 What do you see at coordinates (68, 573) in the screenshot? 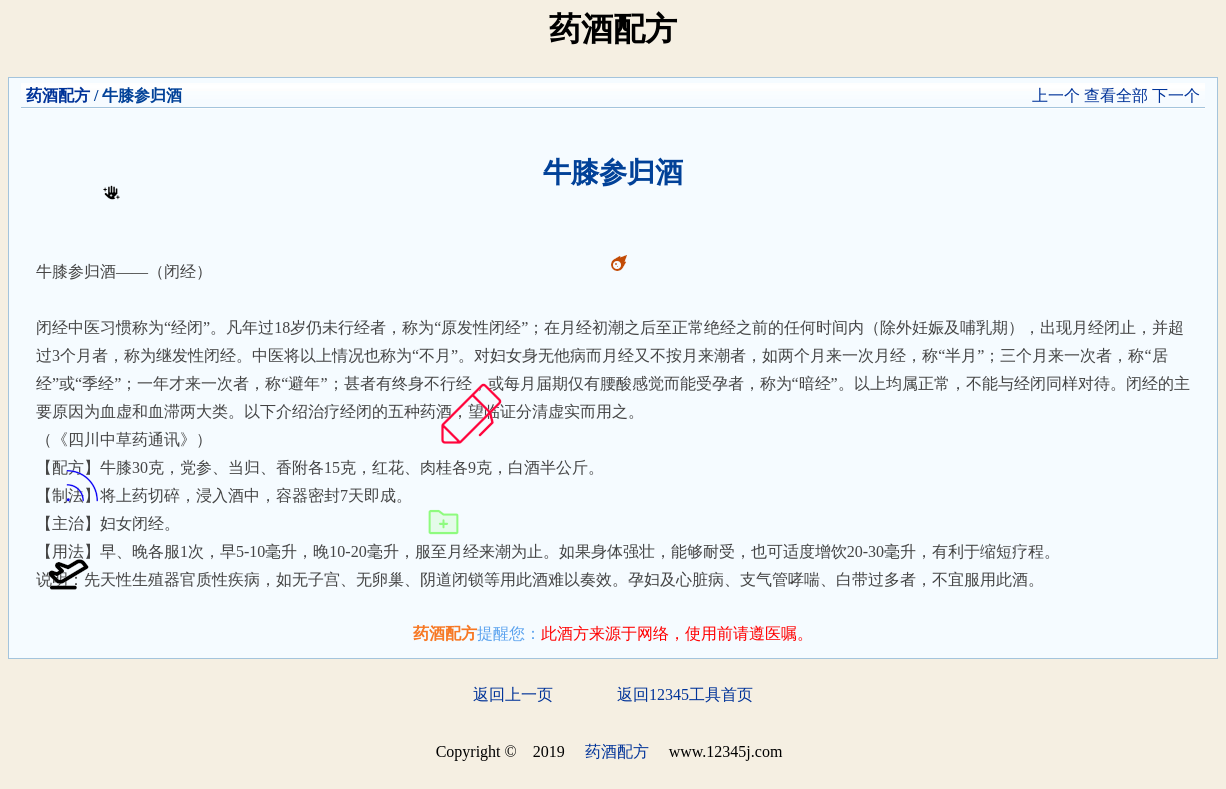
I see `departing flight status indicator` at bounding box center [68, 573].